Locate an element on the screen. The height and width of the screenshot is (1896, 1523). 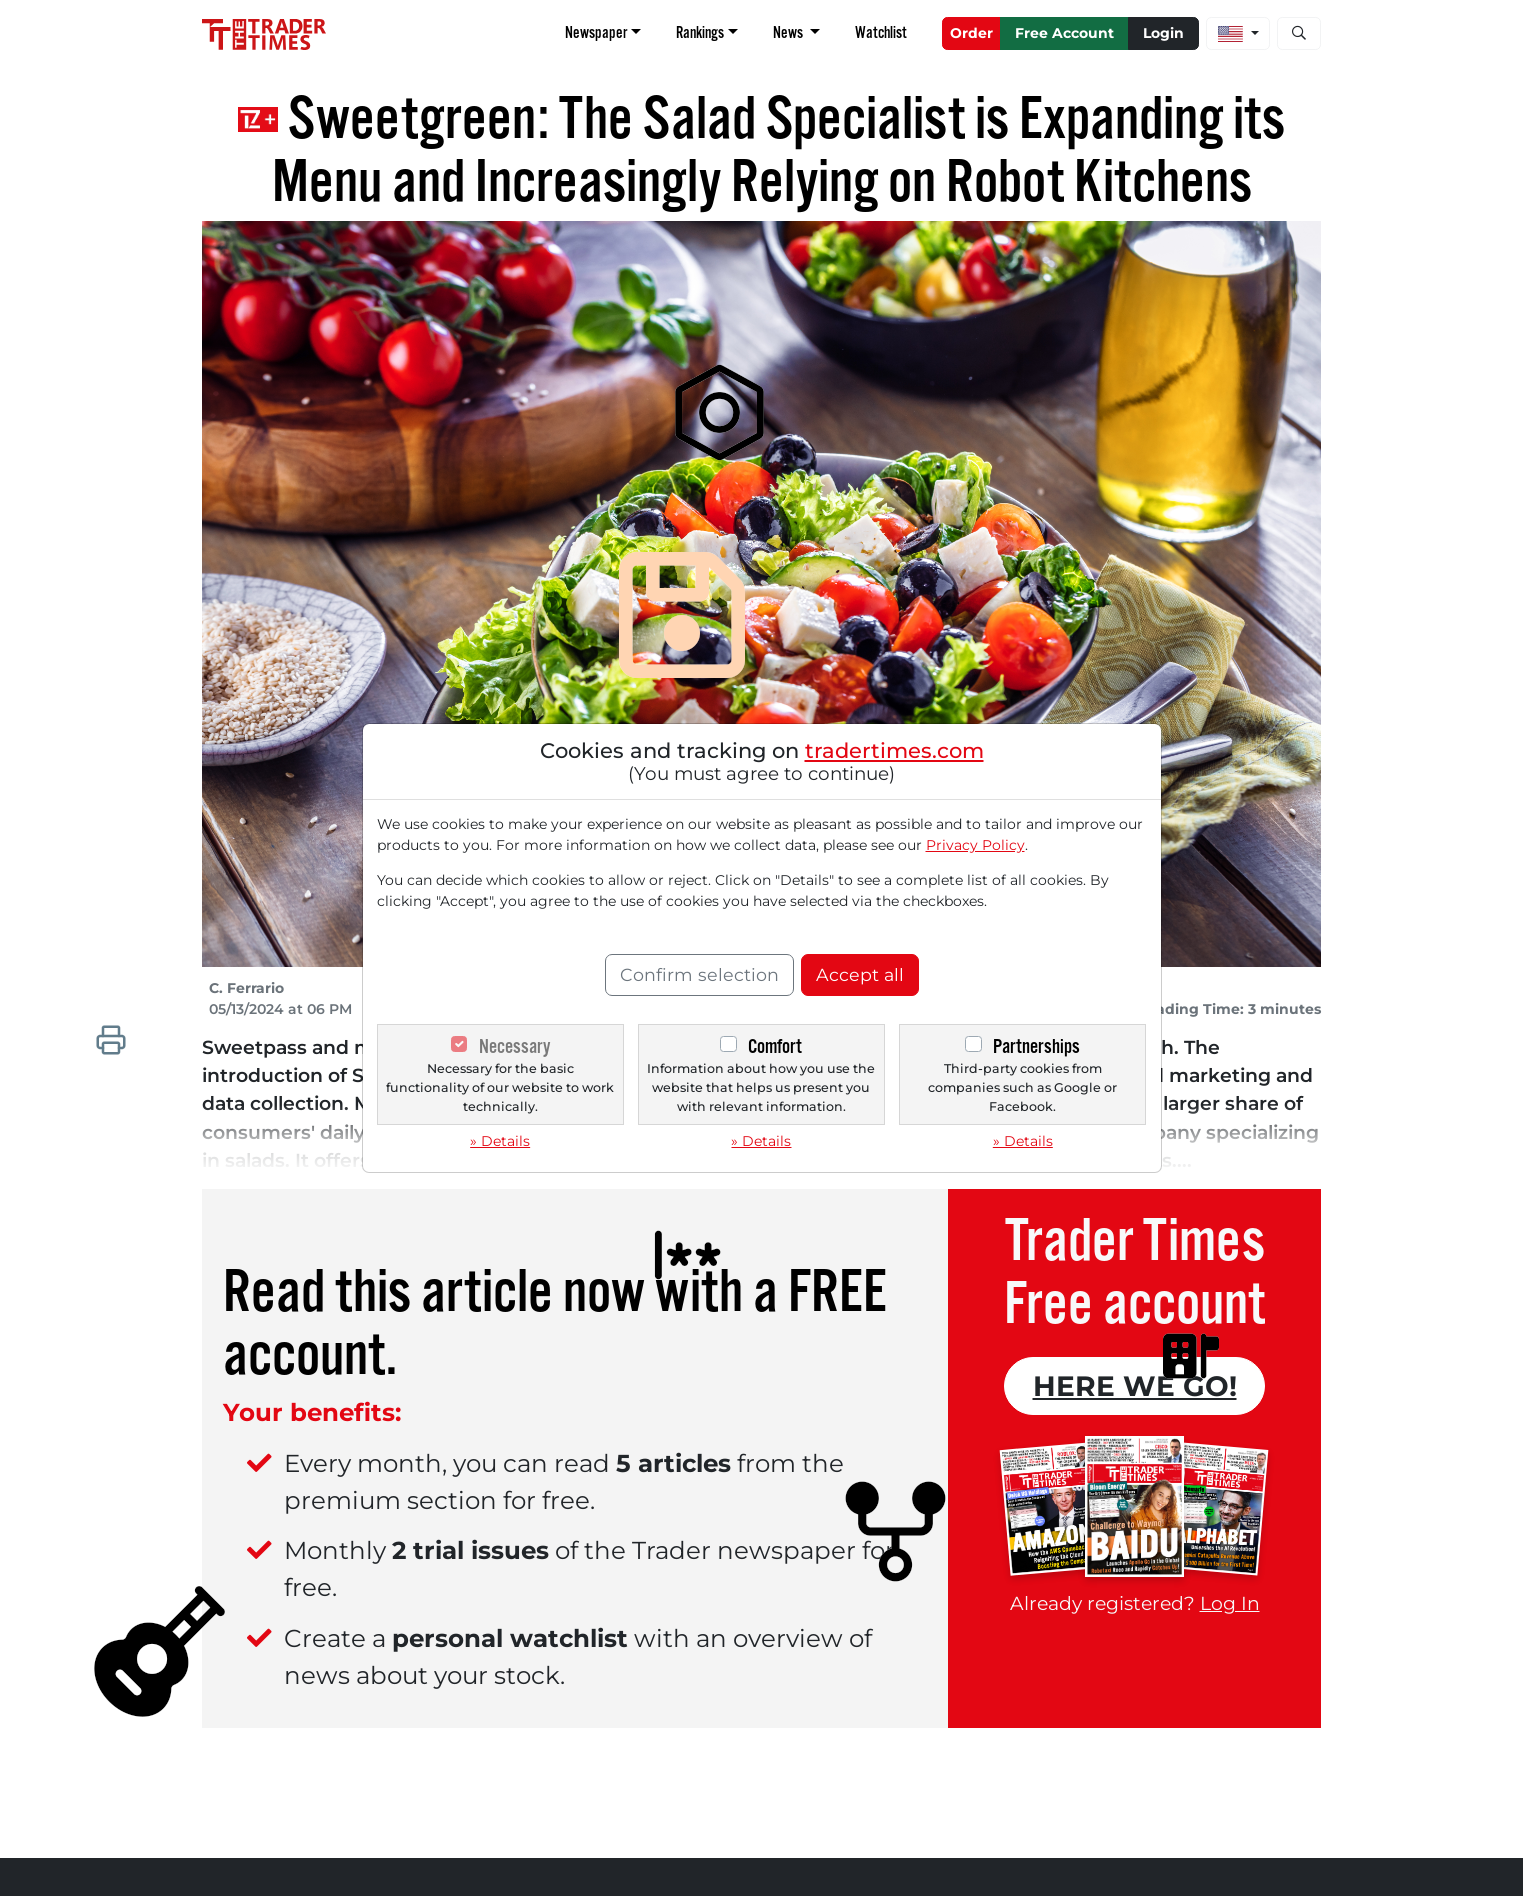
access music or instrument tools is located at coordinates (158, 1652).